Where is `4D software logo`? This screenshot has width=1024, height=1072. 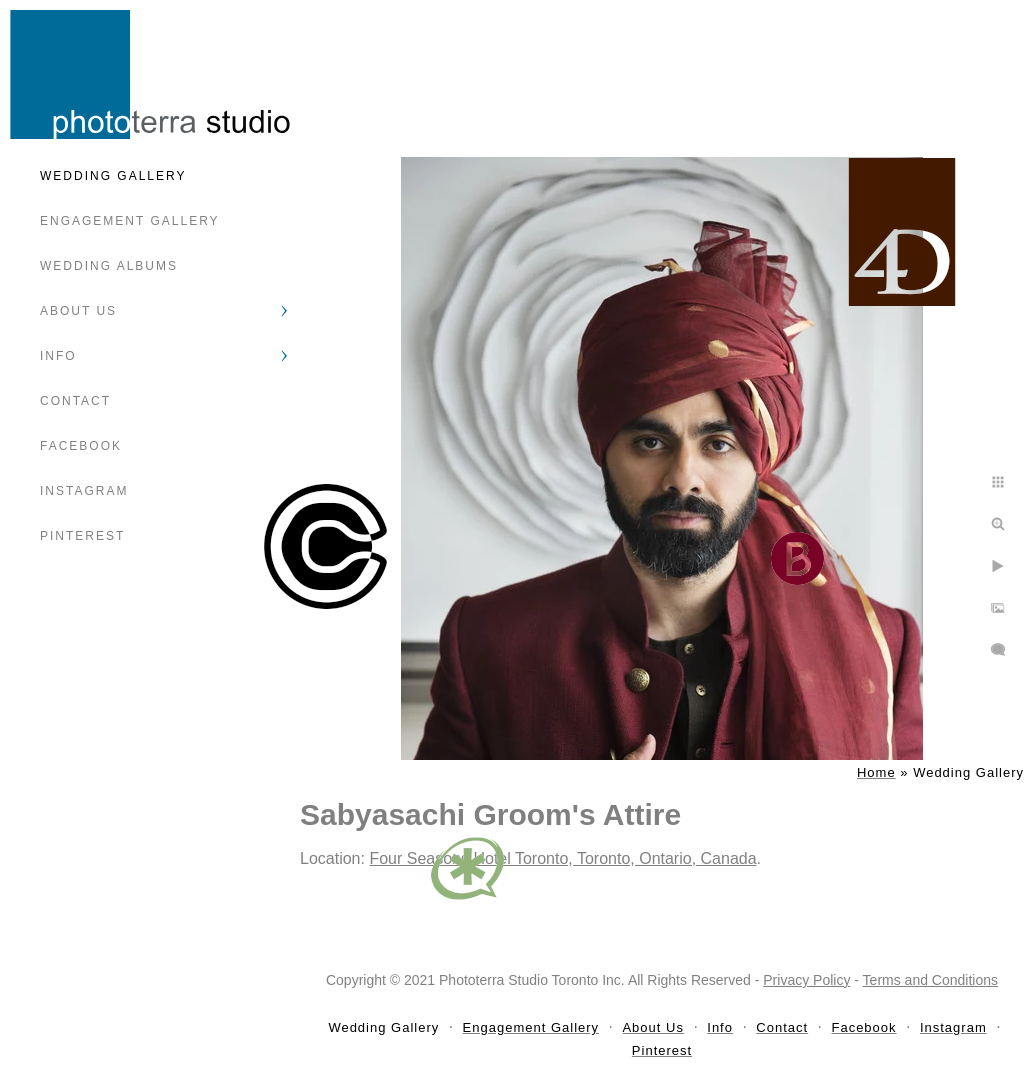
4D software logo is located at coordinates (902, 232).